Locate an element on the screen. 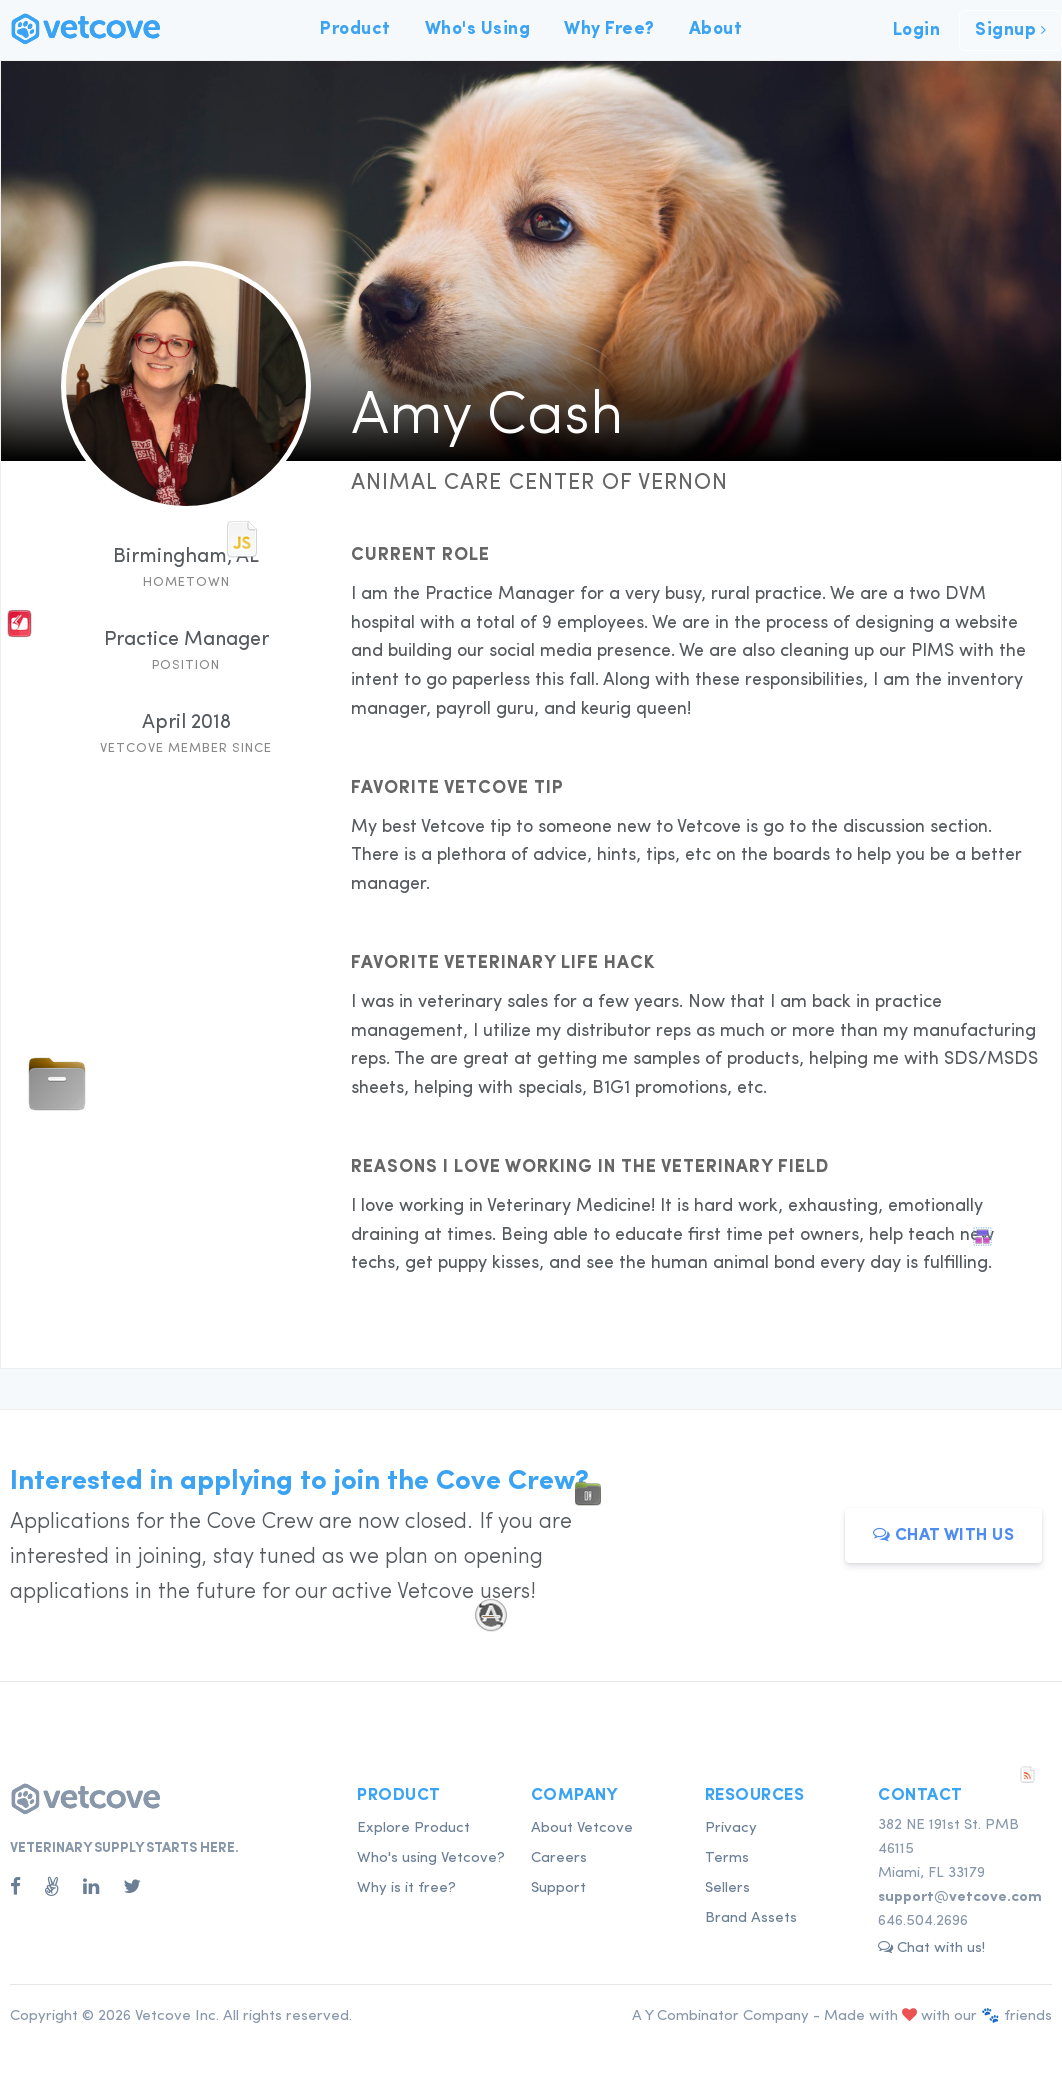 The height and width of the screenshot is (2099, 1062). open file manager application is located at coordinates (57, 1084).